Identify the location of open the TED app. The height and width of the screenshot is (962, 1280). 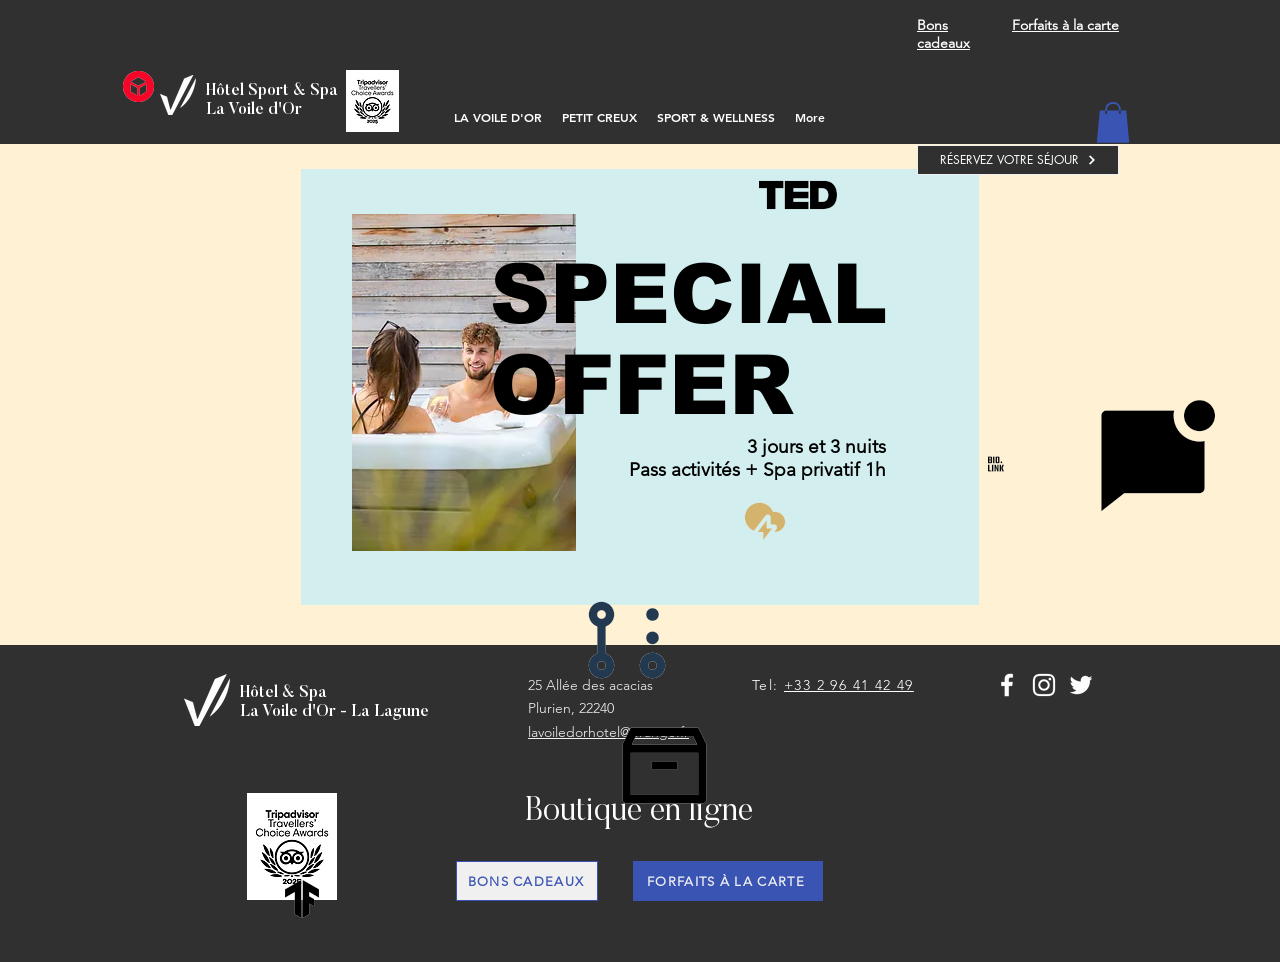
(798, 195).